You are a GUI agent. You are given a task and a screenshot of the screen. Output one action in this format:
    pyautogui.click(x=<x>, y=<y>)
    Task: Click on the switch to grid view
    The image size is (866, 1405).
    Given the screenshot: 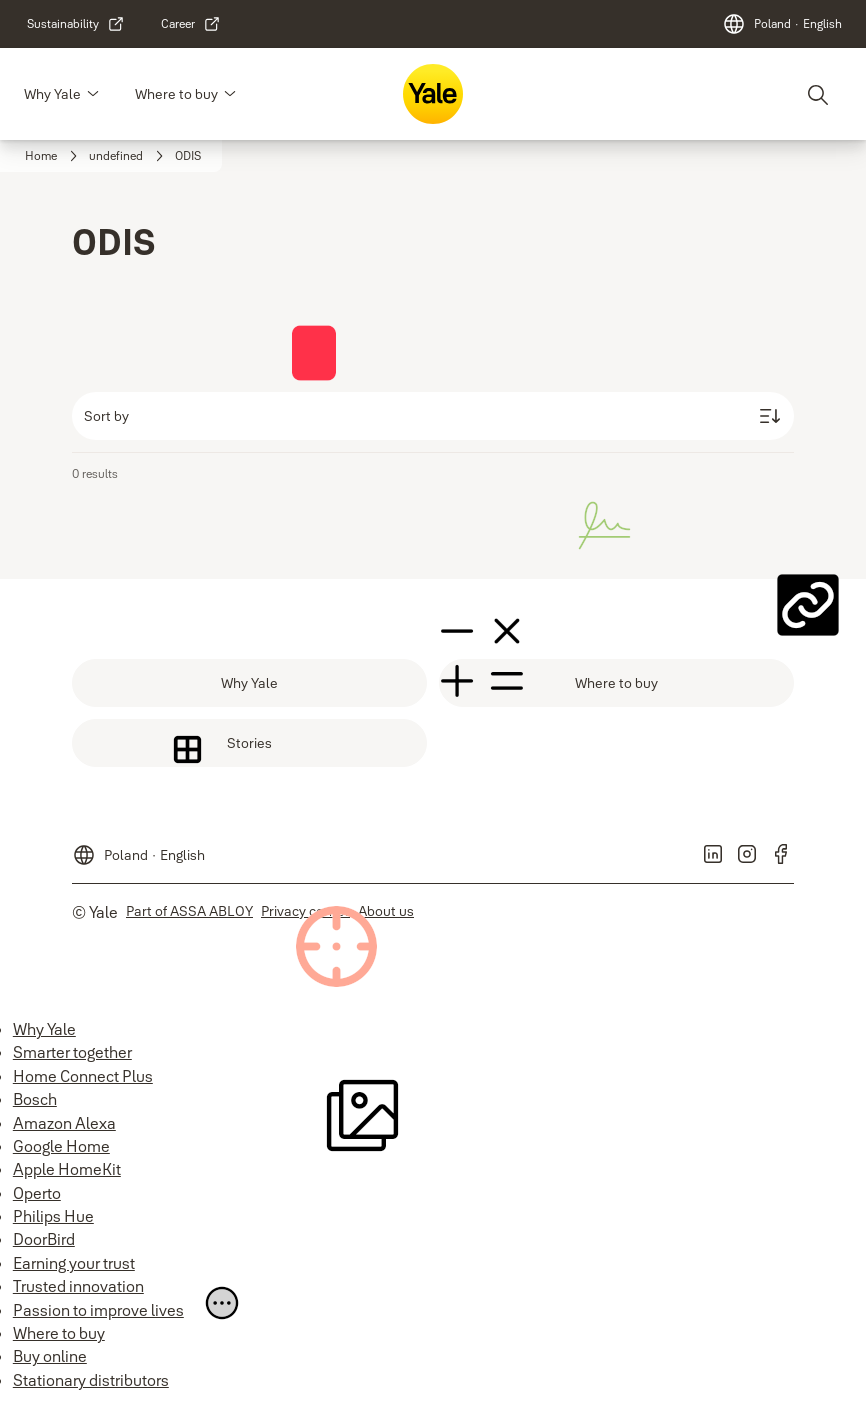 What is the action you would take?
    pyautogui.click(x=187, y=749)
    